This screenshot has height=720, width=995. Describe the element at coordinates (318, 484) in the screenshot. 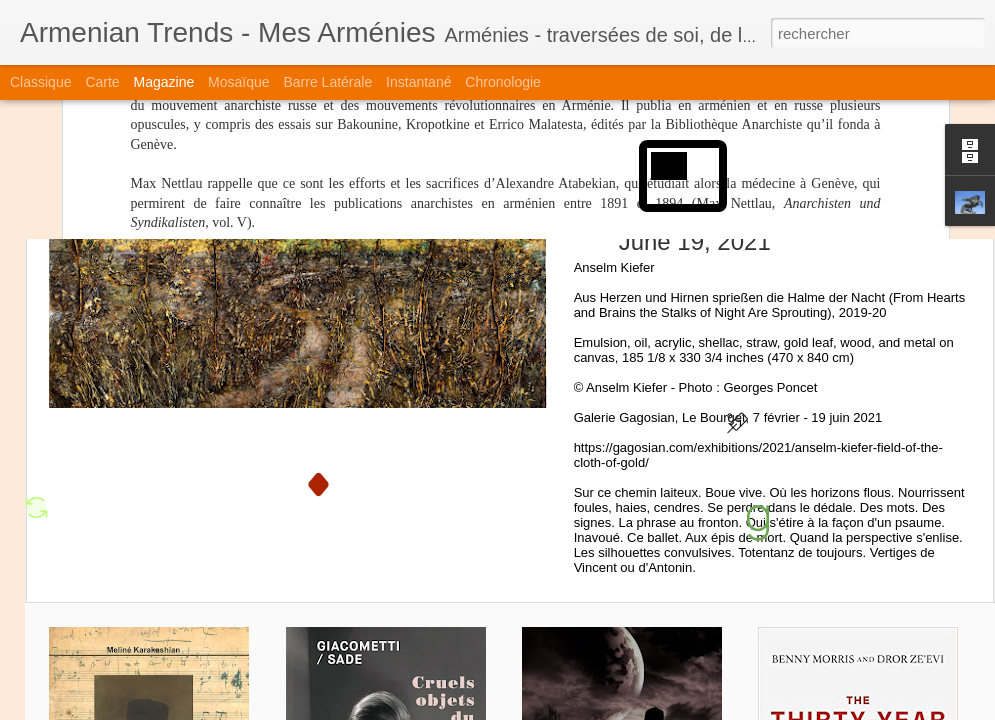

I see `add or select a keyframe in animation timeline` at that location.